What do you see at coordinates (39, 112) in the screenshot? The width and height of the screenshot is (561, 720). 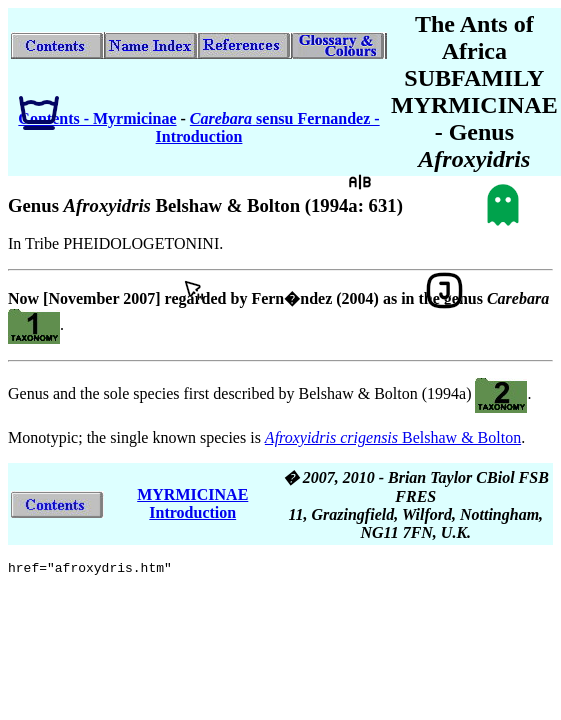 I see `indicates machine washable with gentle press cycle` at bounding box center [39, 112].